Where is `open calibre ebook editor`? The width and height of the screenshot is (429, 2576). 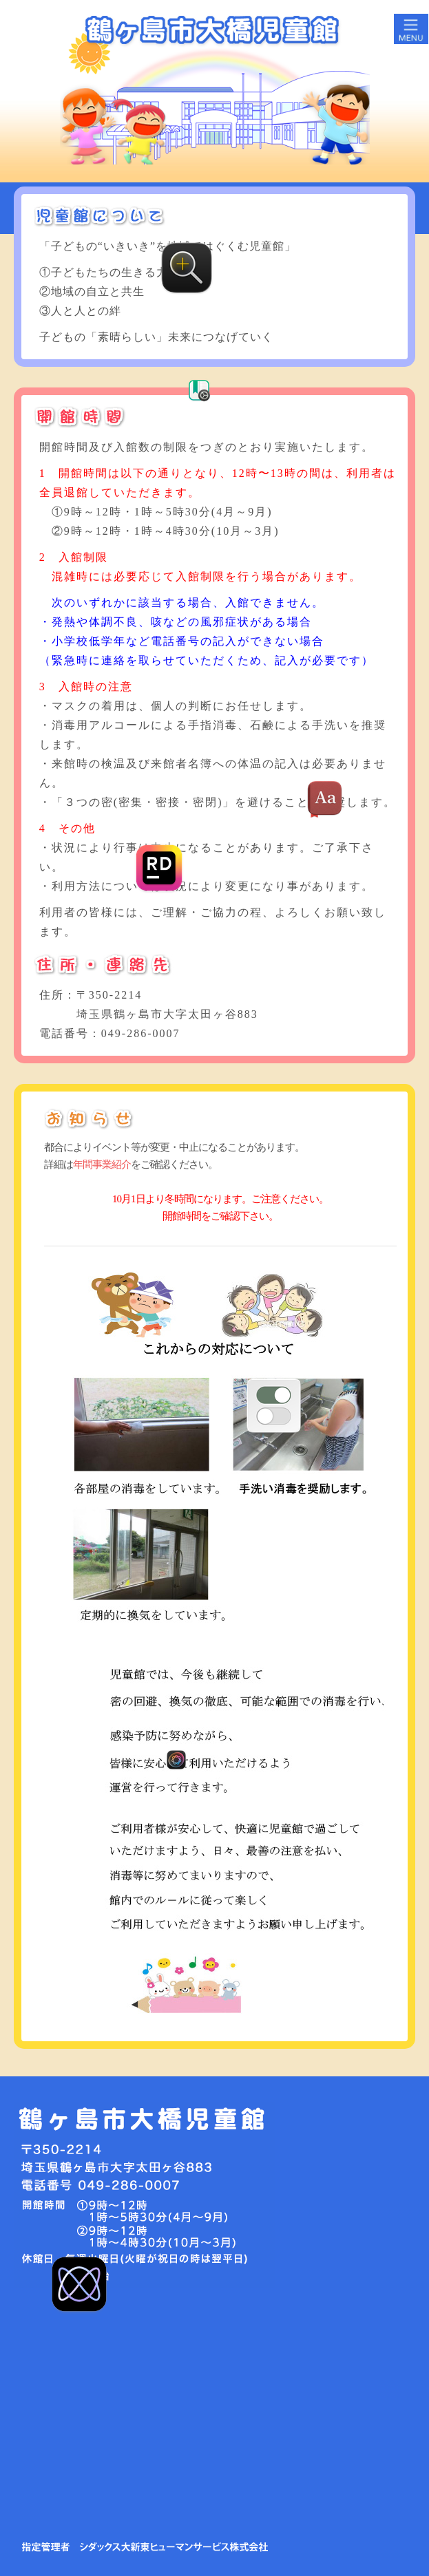
open calibre ebook editor is located at coordinates (199, 390).